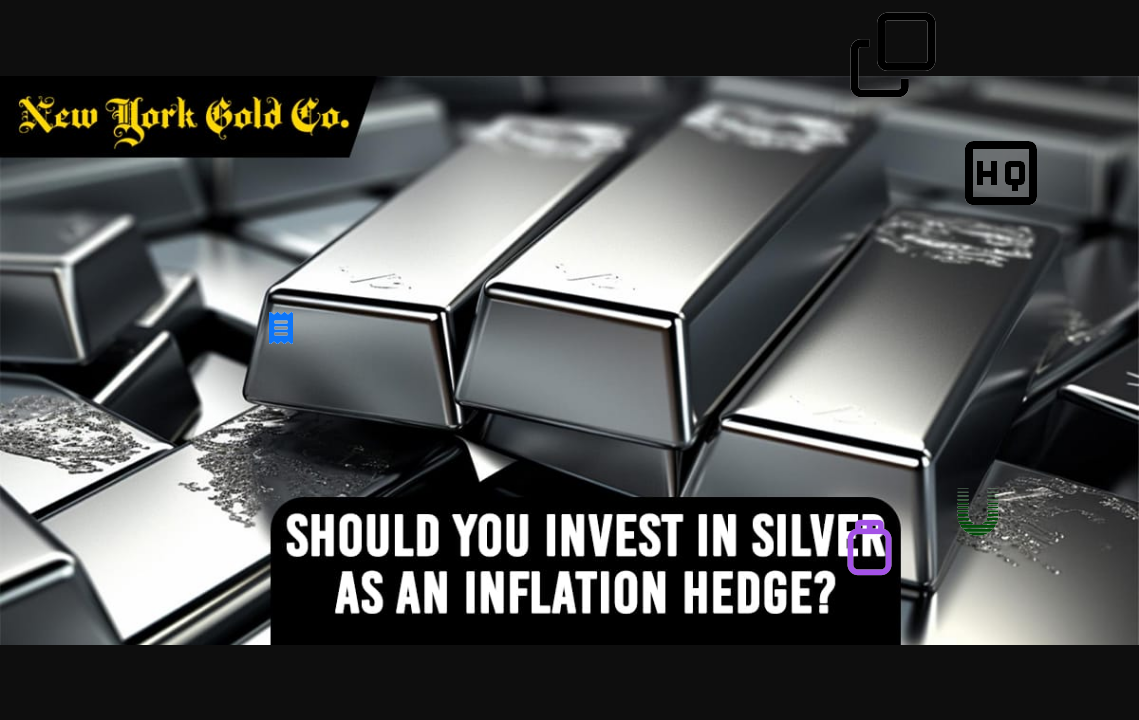 This screenshot has height=720, width=1139. Describe the element at coordinates (281, 328) in the screenshot. I see `view purchase receipt or transaction history` at that location.